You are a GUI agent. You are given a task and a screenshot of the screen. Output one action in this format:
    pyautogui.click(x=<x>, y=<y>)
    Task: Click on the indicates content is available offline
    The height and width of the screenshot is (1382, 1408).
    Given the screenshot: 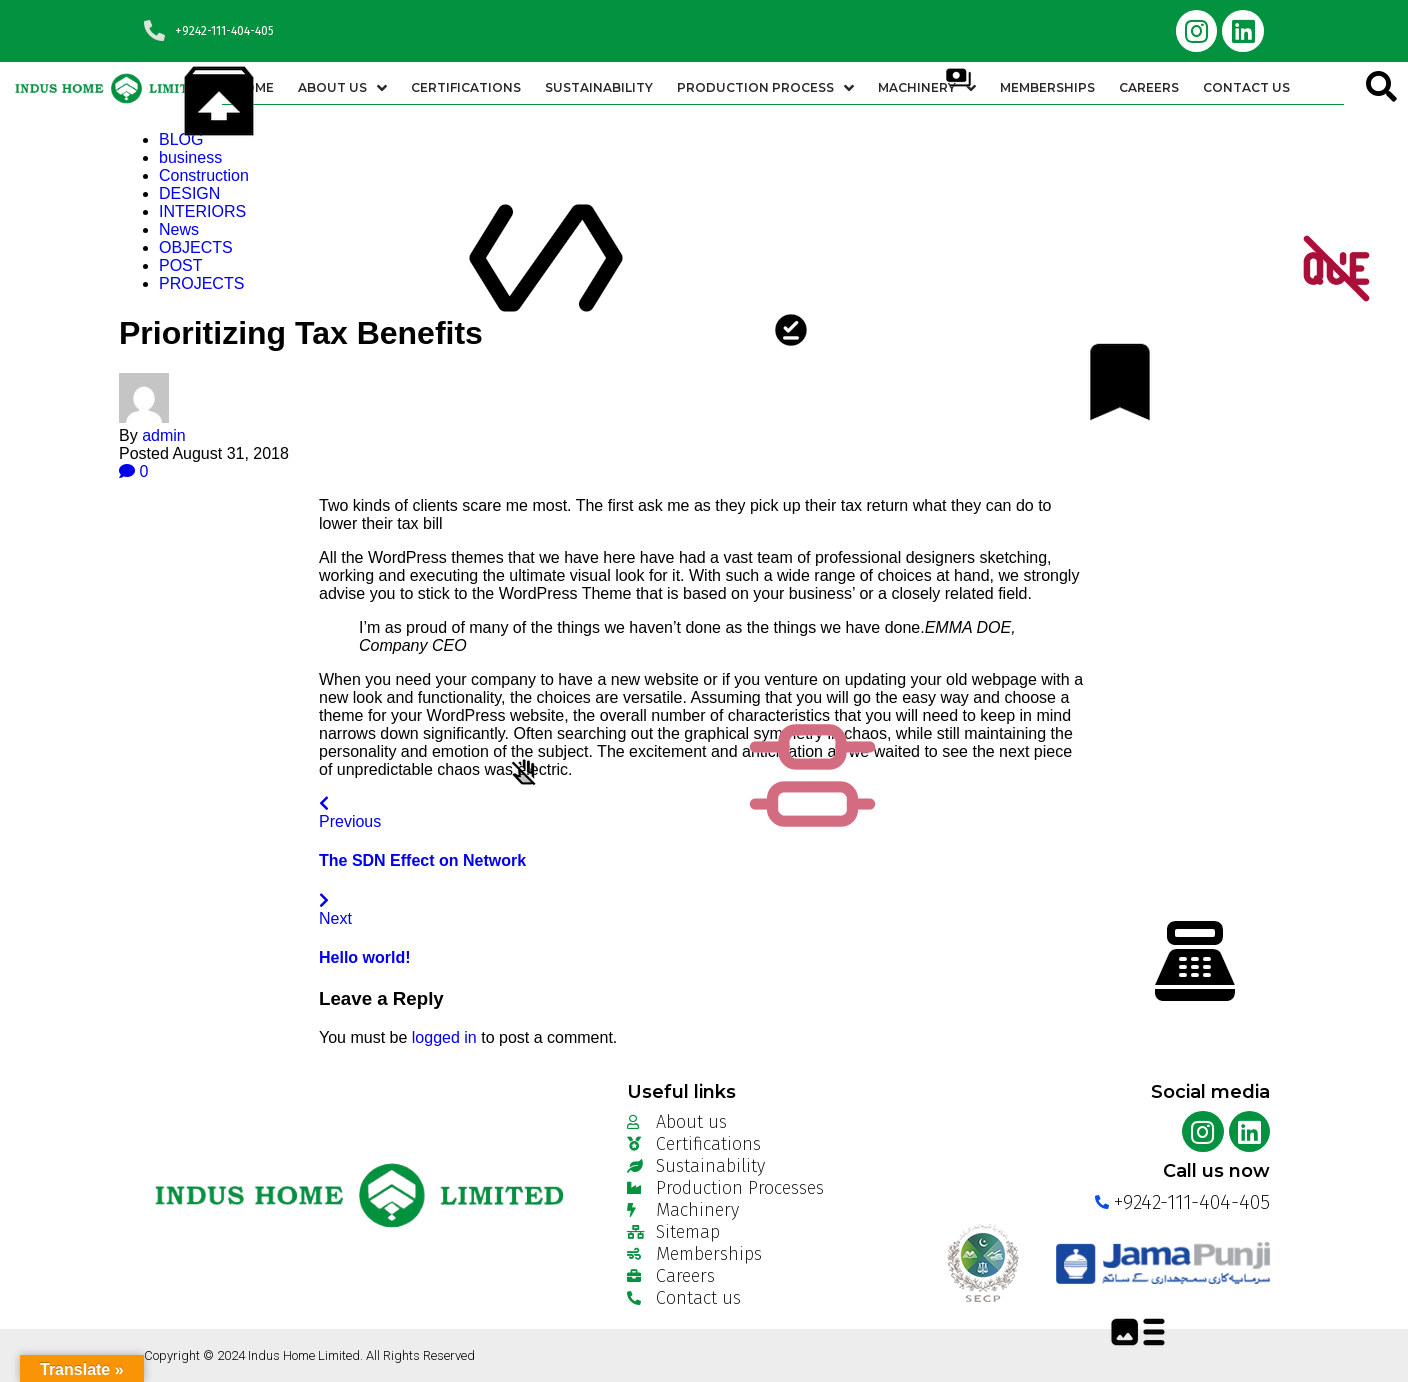 What is the action you would take?
    pyautogui.click(x=791, y=330)
    